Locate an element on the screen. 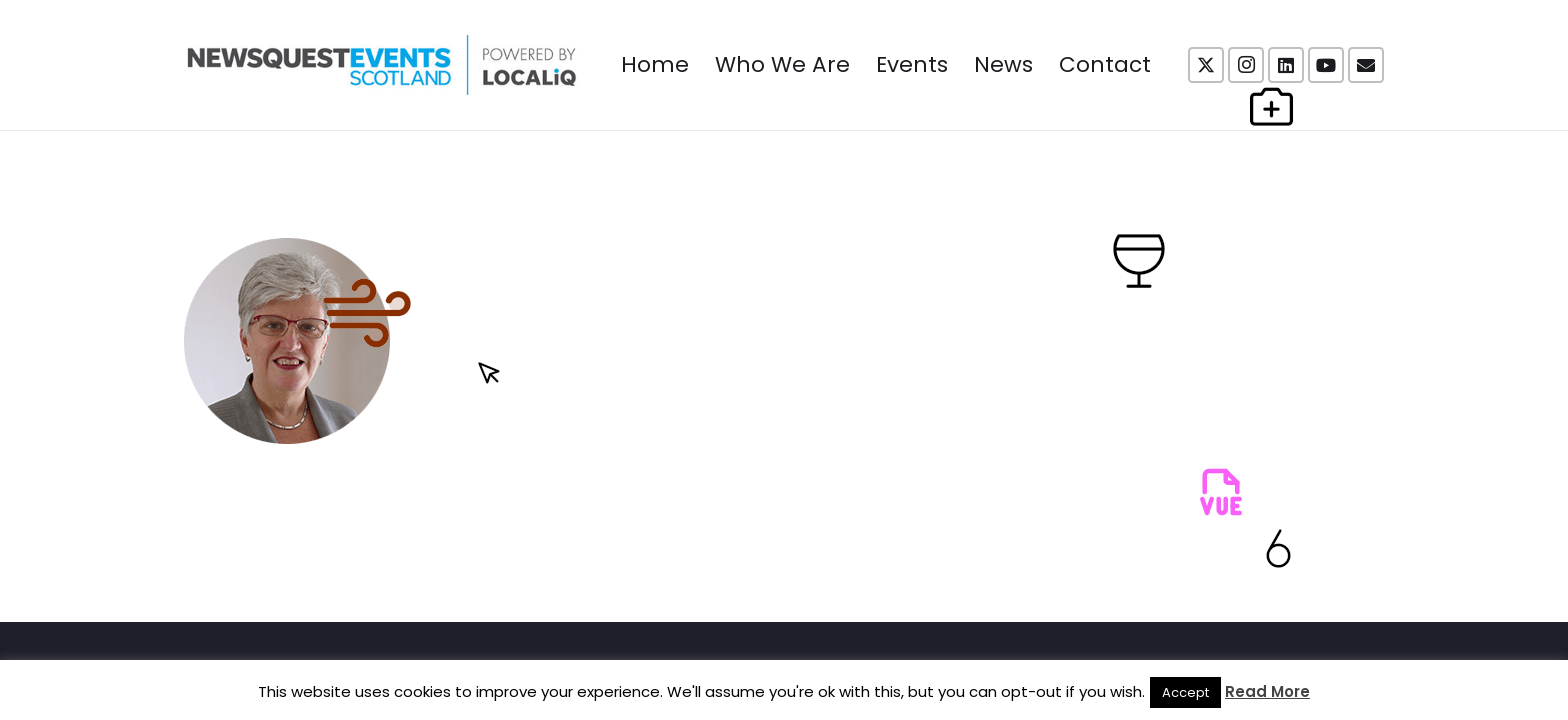  indicates the number six in a list or sequence is located at coordinates (1278, 548).